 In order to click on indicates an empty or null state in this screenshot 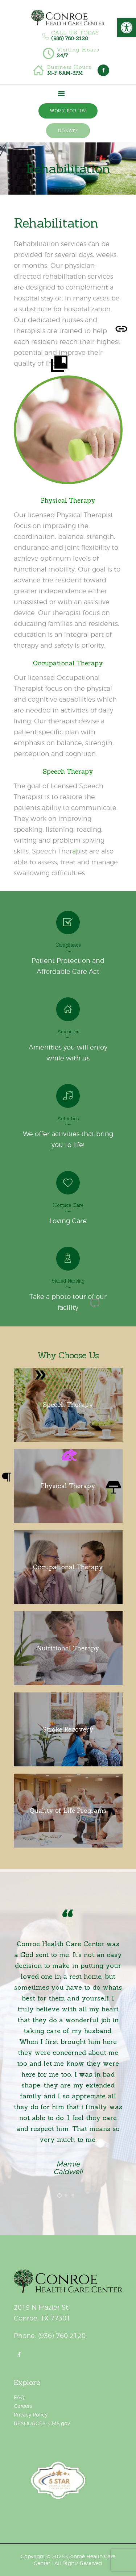, I will do `click(75, 851)`.